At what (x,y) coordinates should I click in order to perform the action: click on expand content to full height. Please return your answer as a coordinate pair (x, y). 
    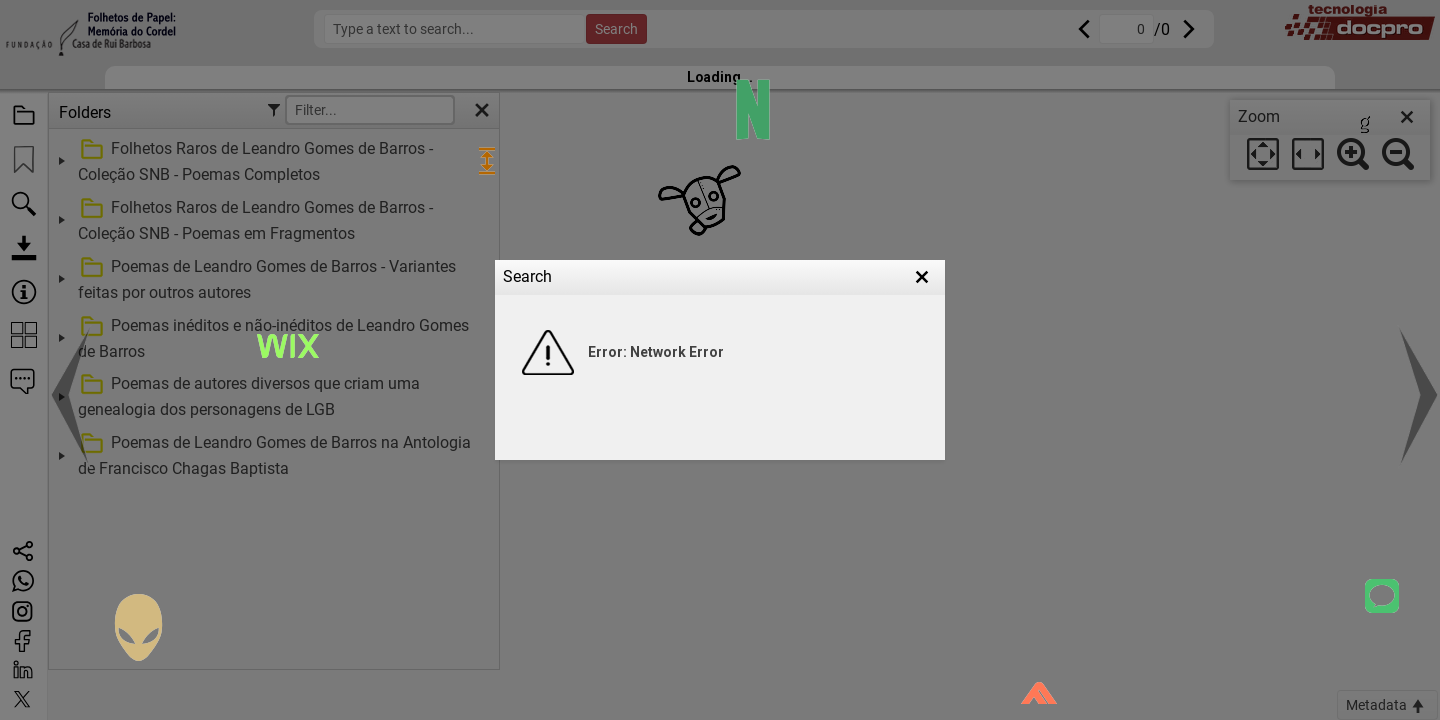
    Looking at the image, I should click on (487, 161).